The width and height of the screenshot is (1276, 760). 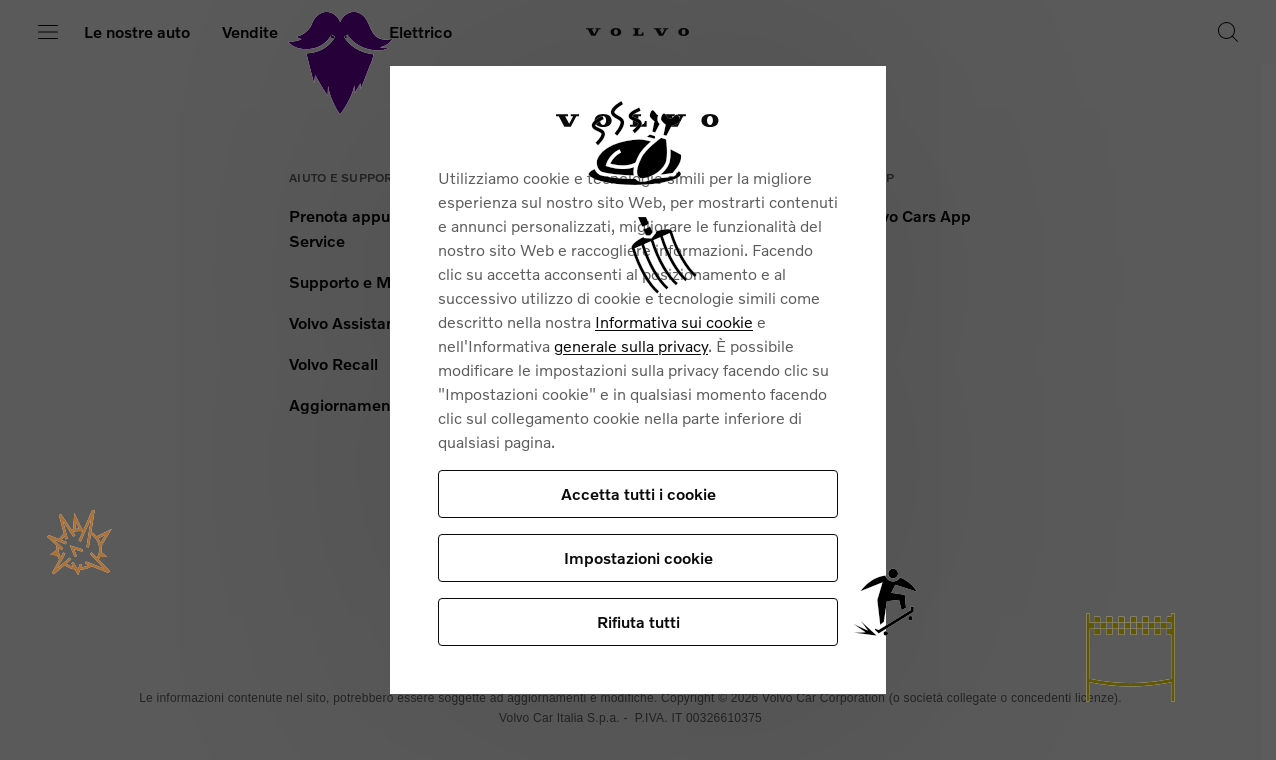 What do you see at coordinates (635, 143) in the screenshot?
I see `view roasted chicken recipe` at bounding box center [635, 143].